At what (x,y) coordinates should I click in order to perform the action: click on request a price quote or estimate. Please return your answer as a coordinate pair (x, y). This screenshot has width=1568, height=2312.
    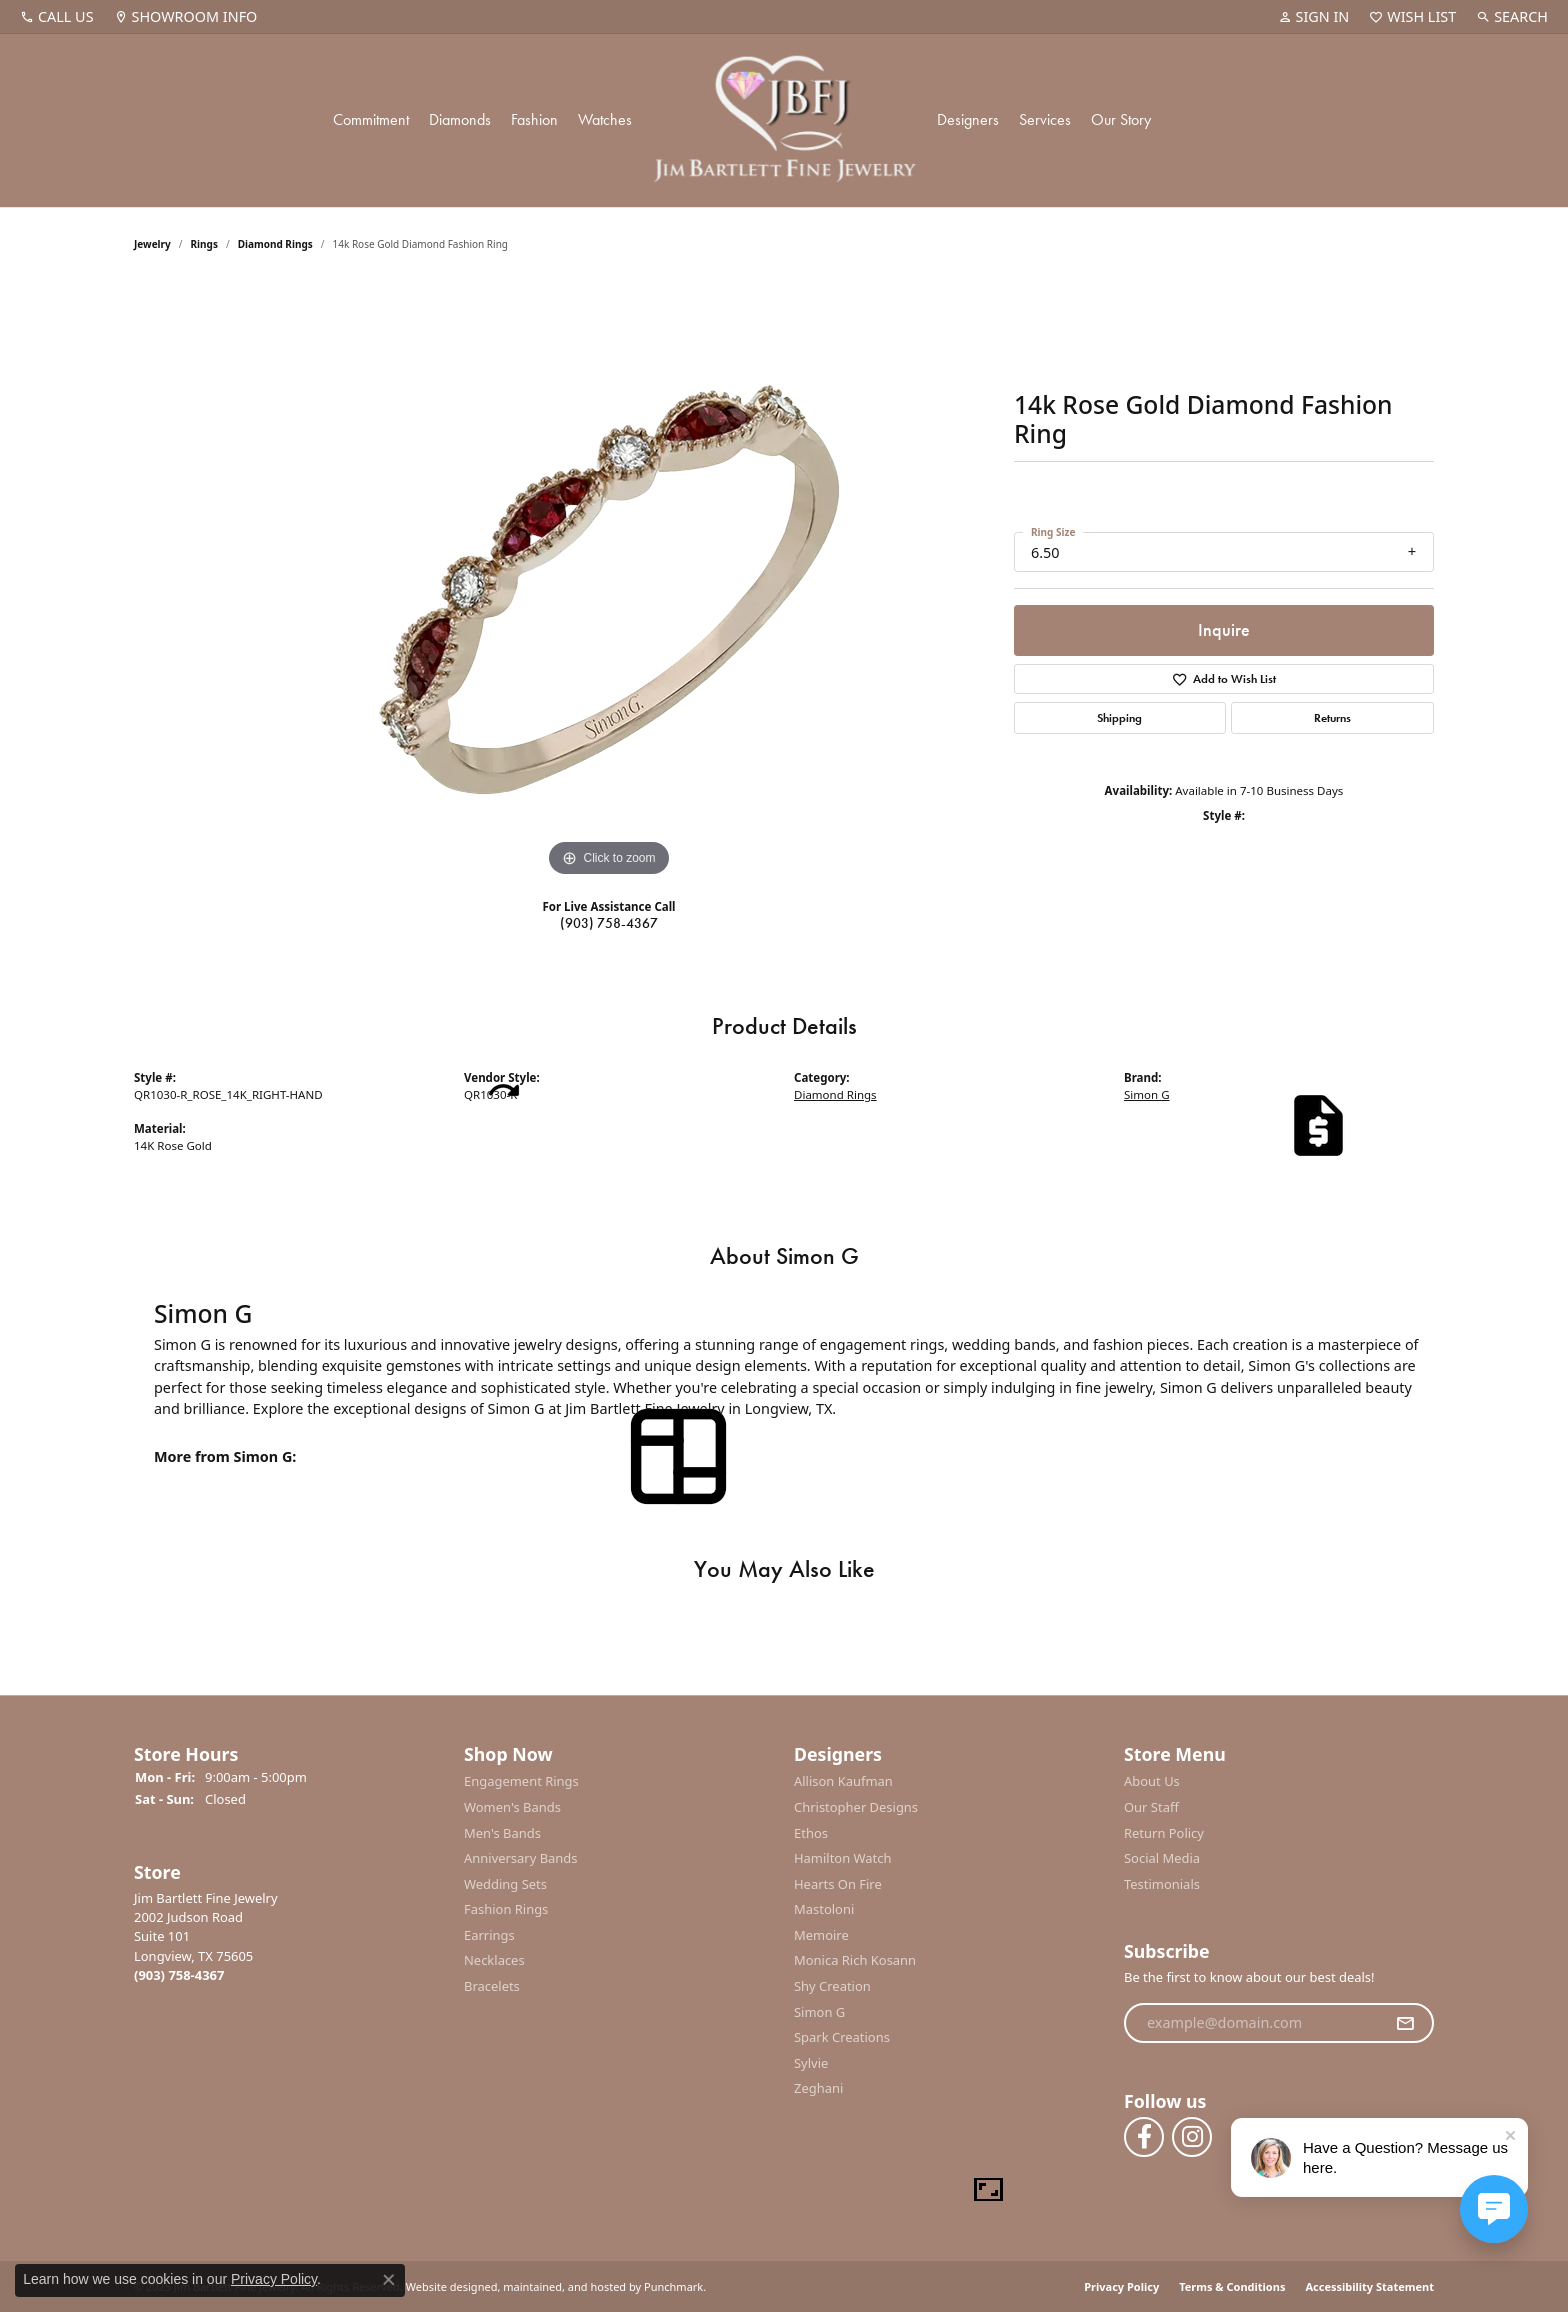
    Looking at the image, I should click on (1318, 1125).